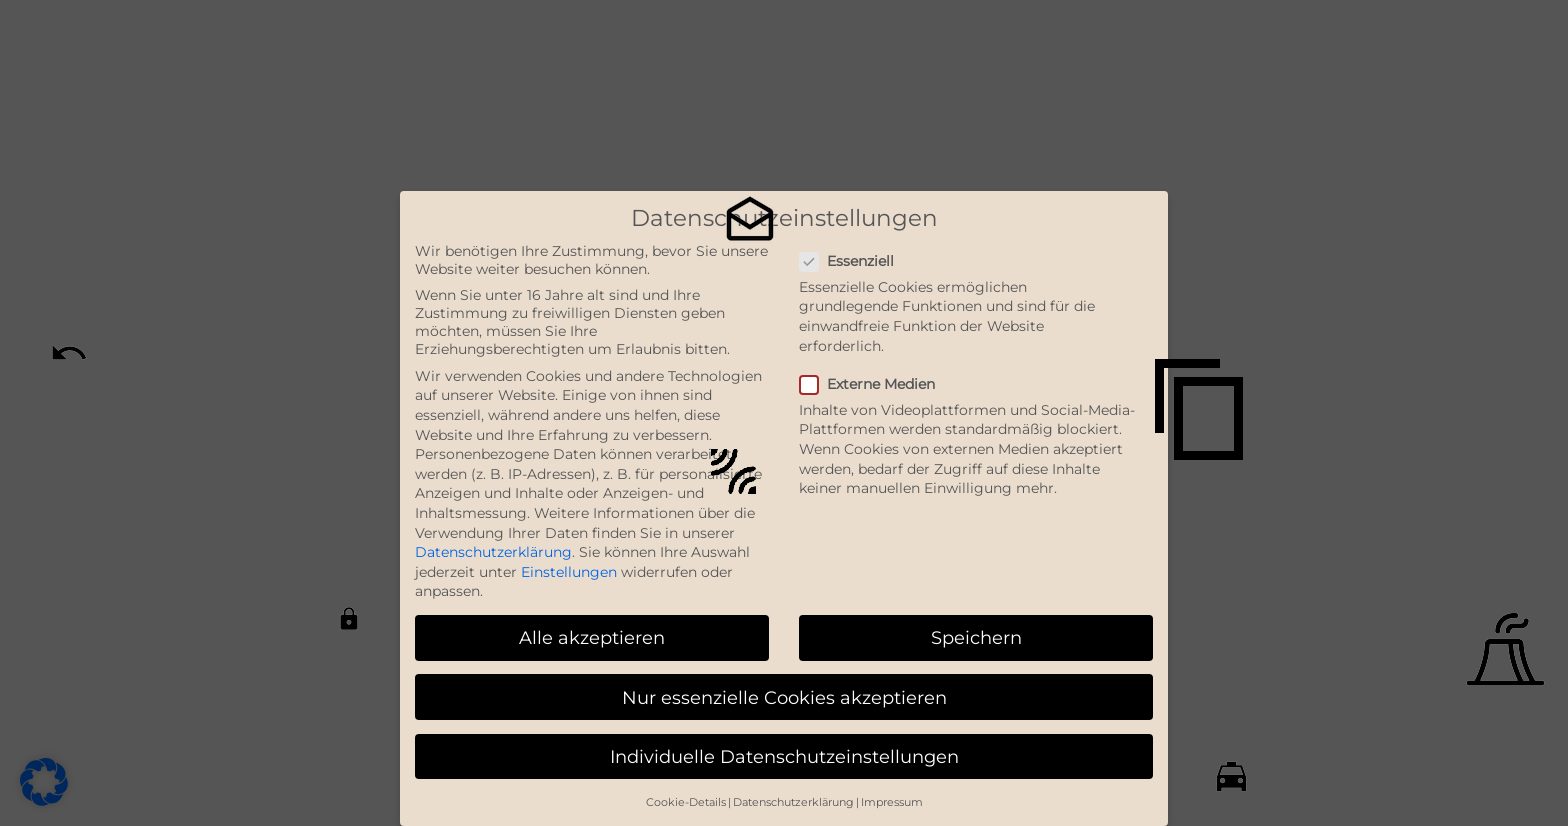 The image size is (1568, 826). Describe the element at coordinates (733, 471) in the screenshot. I see `enable light leak or lens flare effect` at that location.